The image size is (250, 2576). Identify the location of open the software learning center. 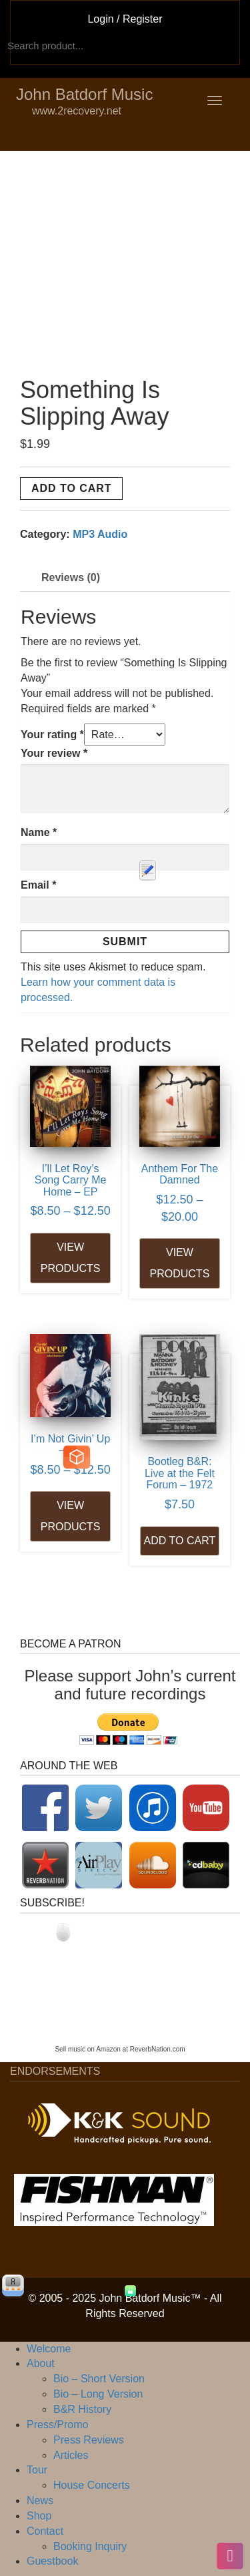
(147, 870).